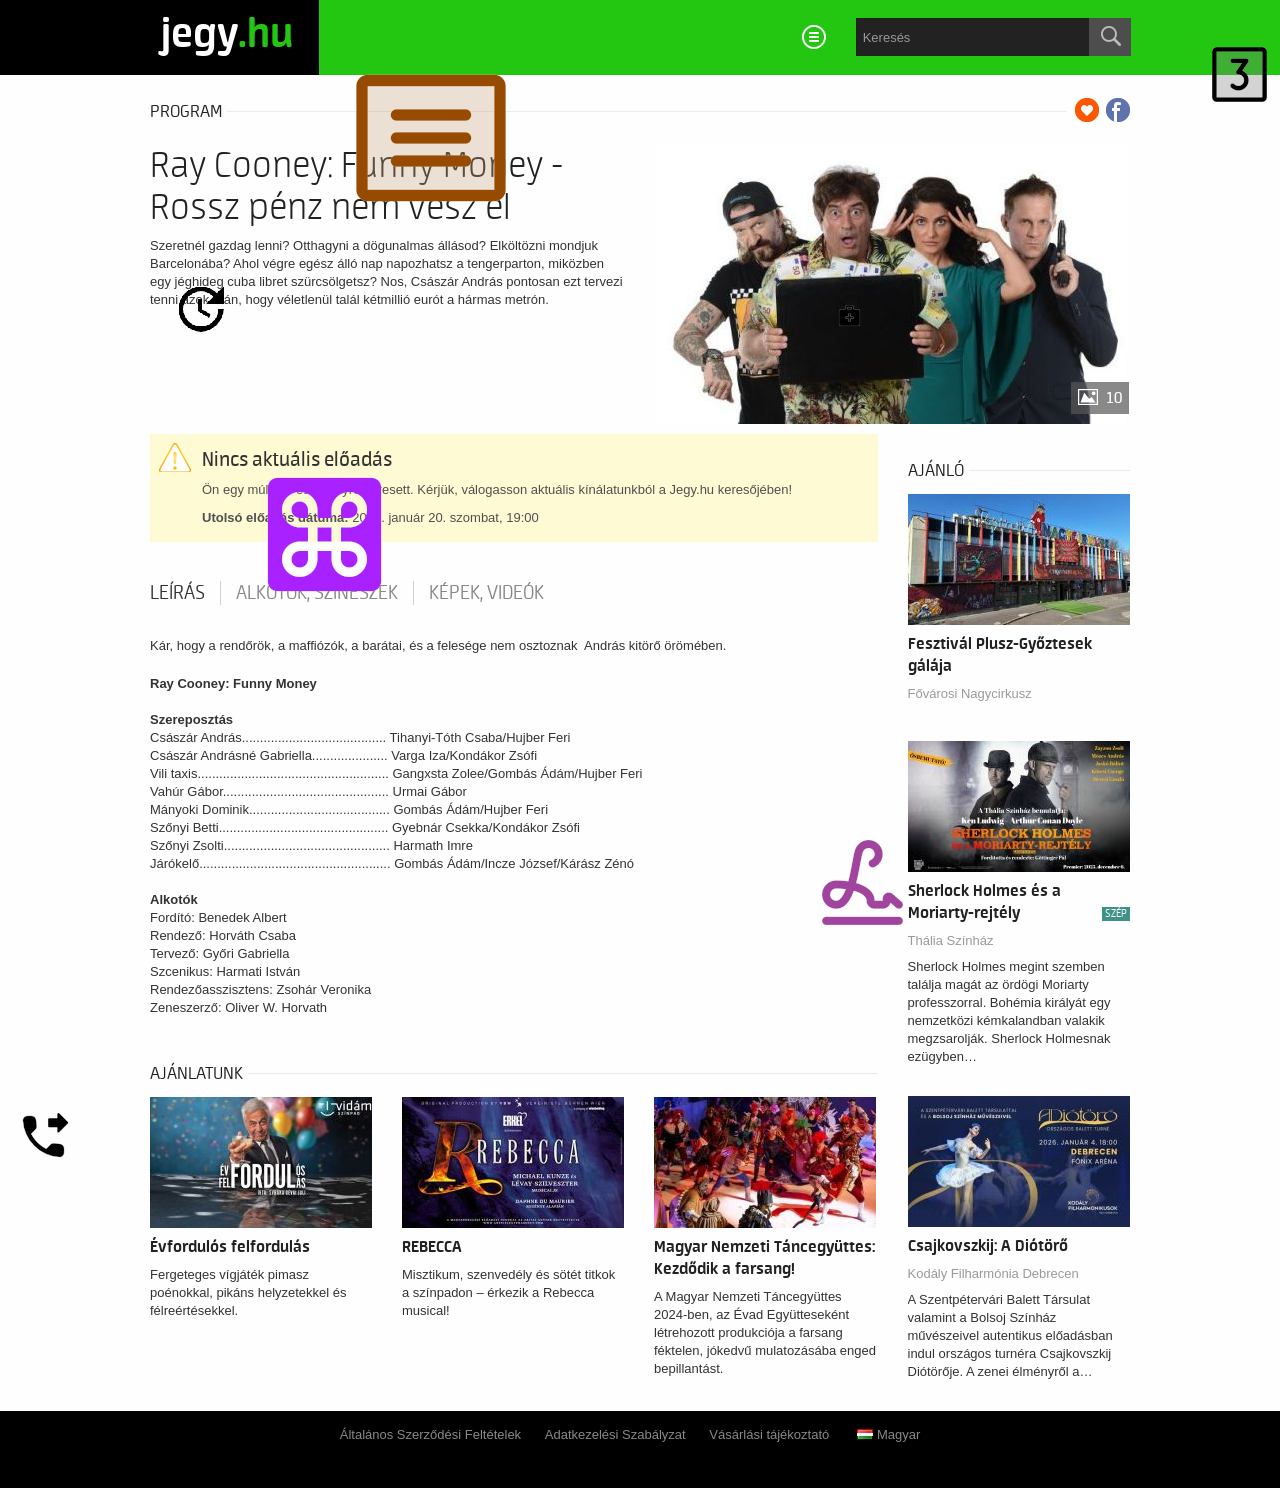  Describe the element at coordinates (849, 315) in the screenshot. I see `access medical or health services` at that location.